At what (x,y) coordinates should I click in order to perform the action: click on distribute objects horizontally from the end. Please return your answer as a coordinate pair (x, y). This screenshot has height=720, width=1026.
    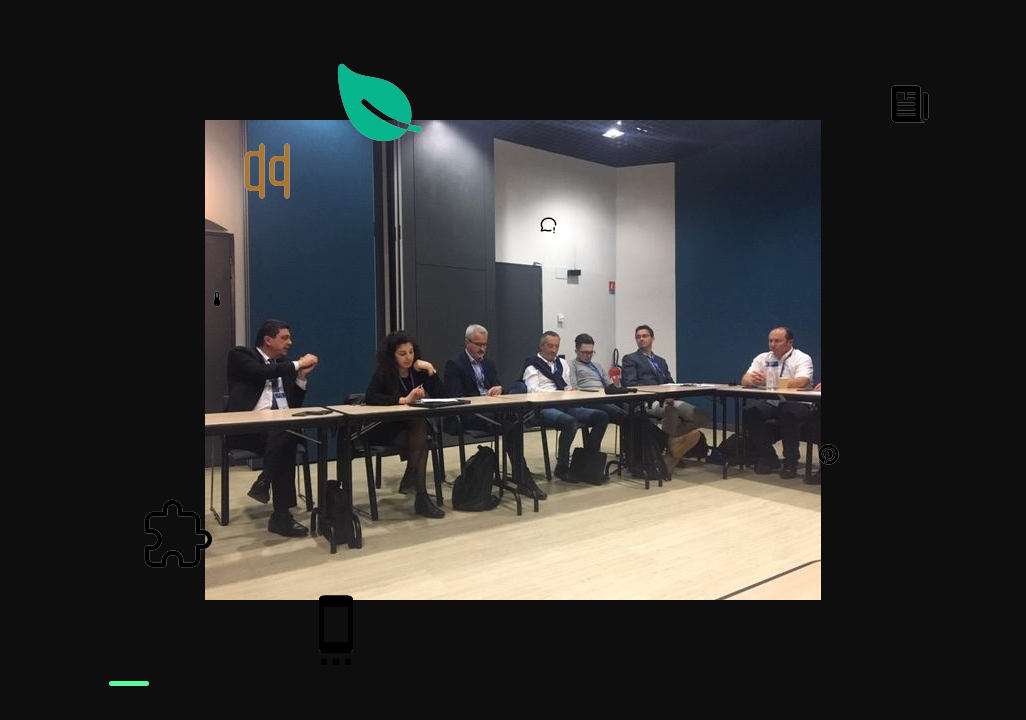
    Looking at the image, I should click on (267, 171).